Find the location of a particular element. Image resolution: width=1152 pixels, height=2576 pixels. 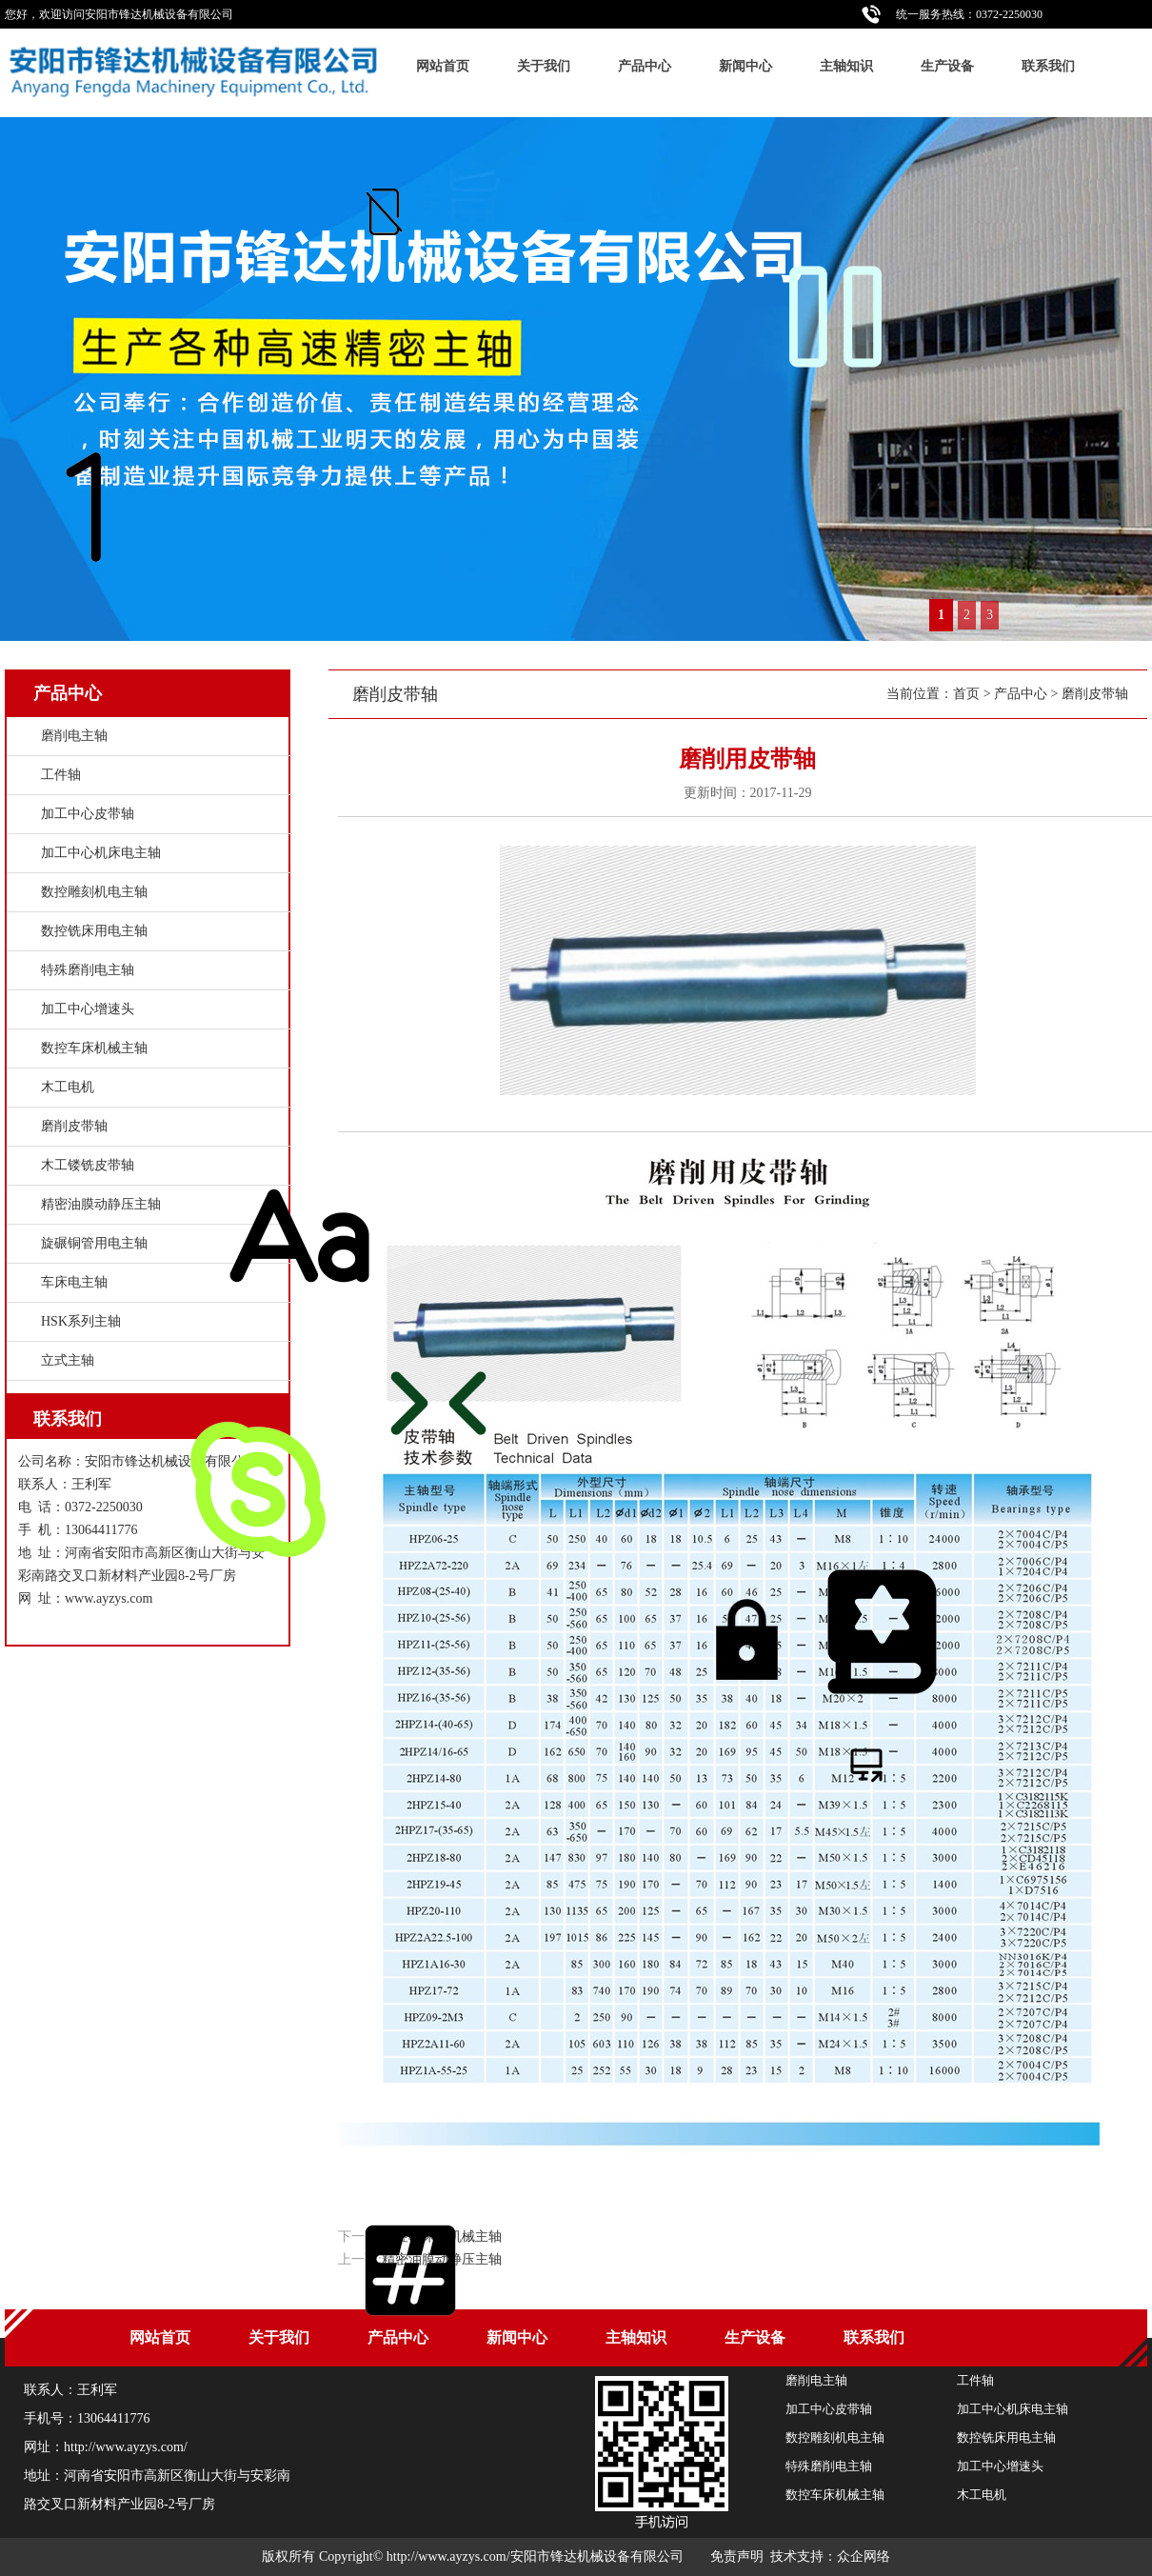

change font or text settings is located at coordinates (302, 1238).